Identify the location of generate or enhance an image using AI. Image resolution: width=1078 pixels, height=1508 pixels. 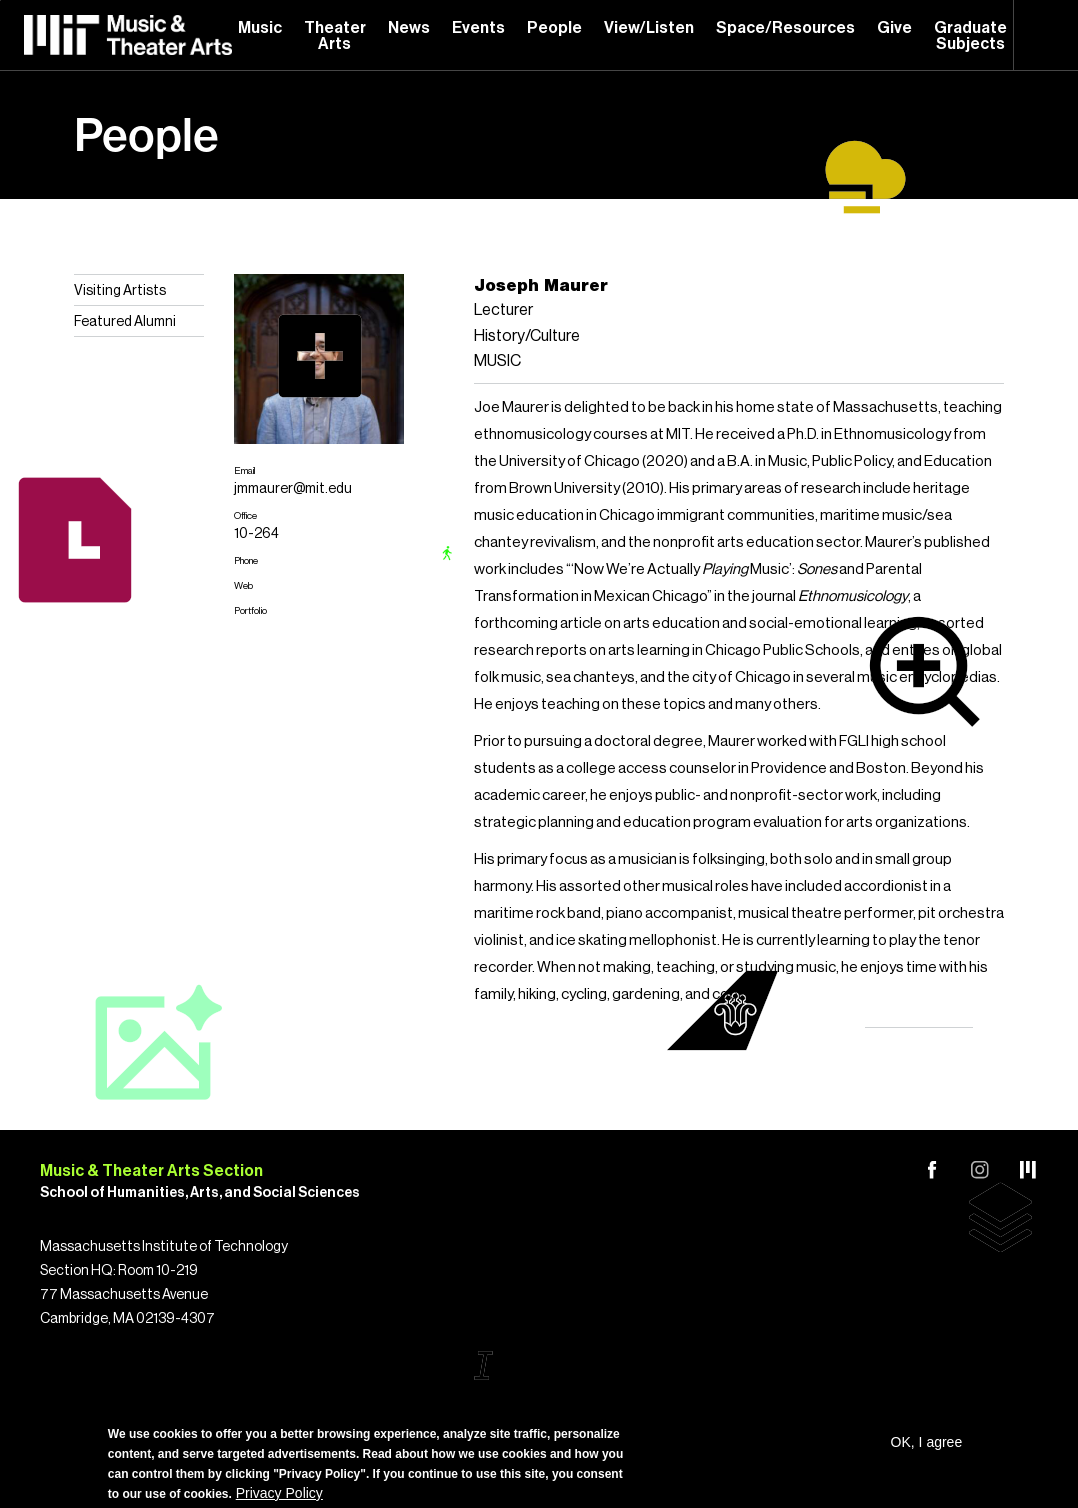
(153, 1048).